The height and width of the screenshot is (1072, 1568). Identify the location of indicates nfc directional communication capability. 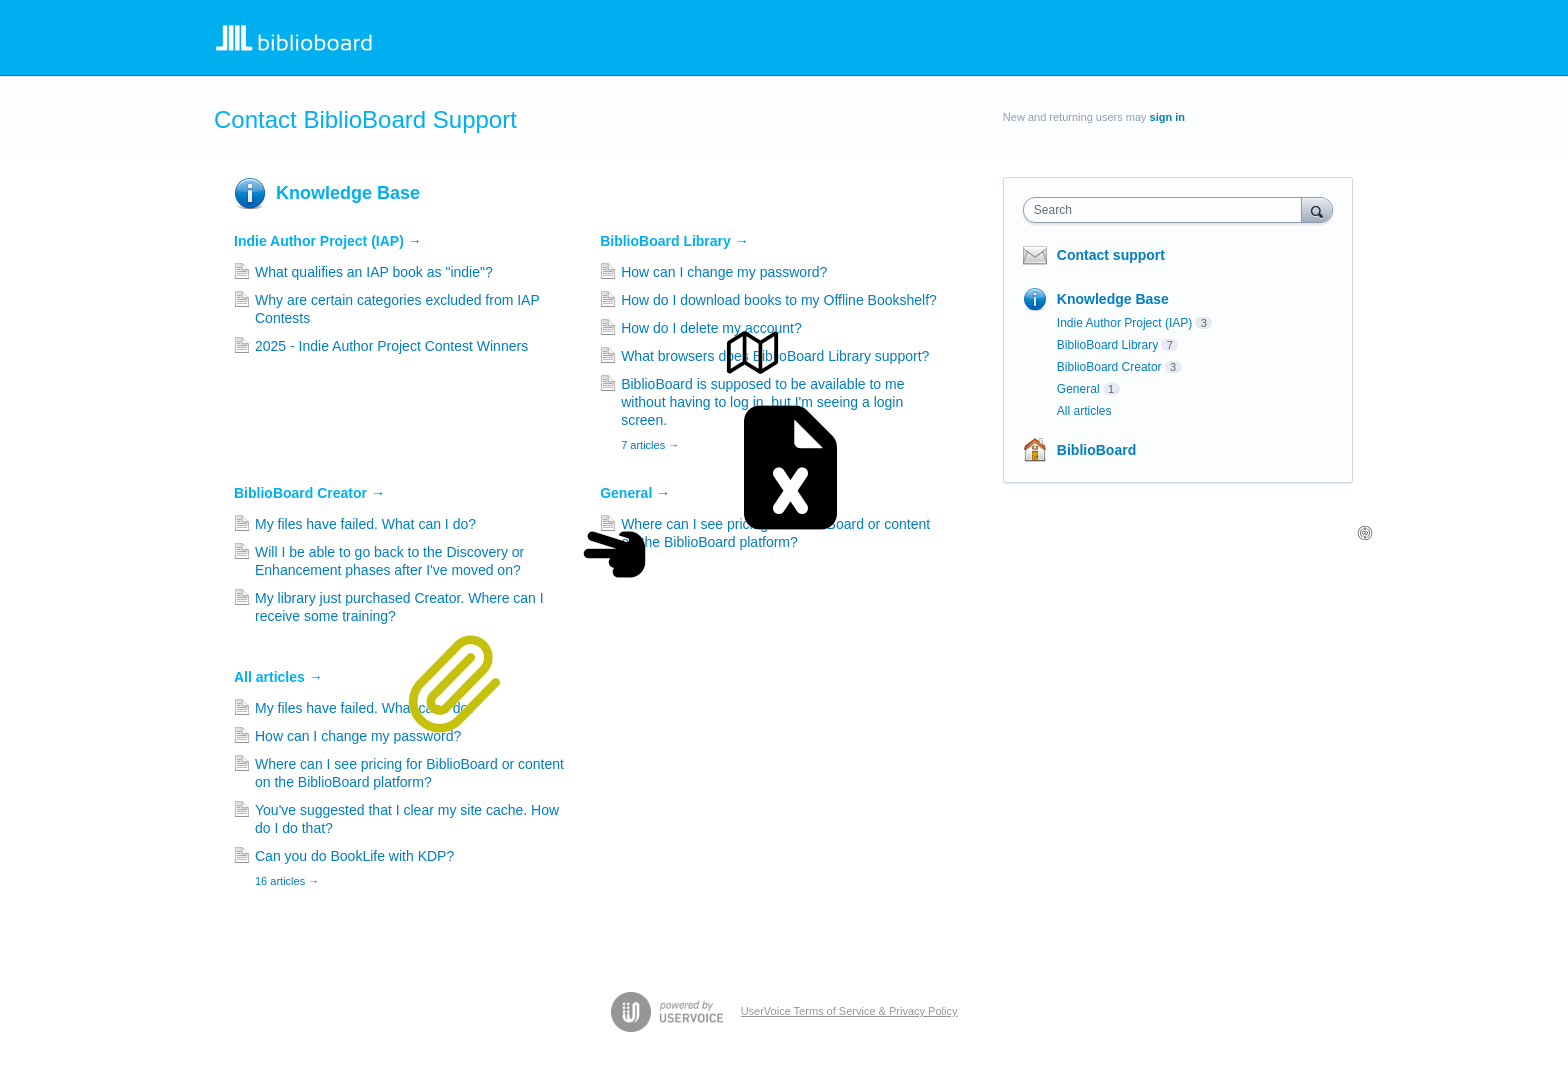
(1365, 533).